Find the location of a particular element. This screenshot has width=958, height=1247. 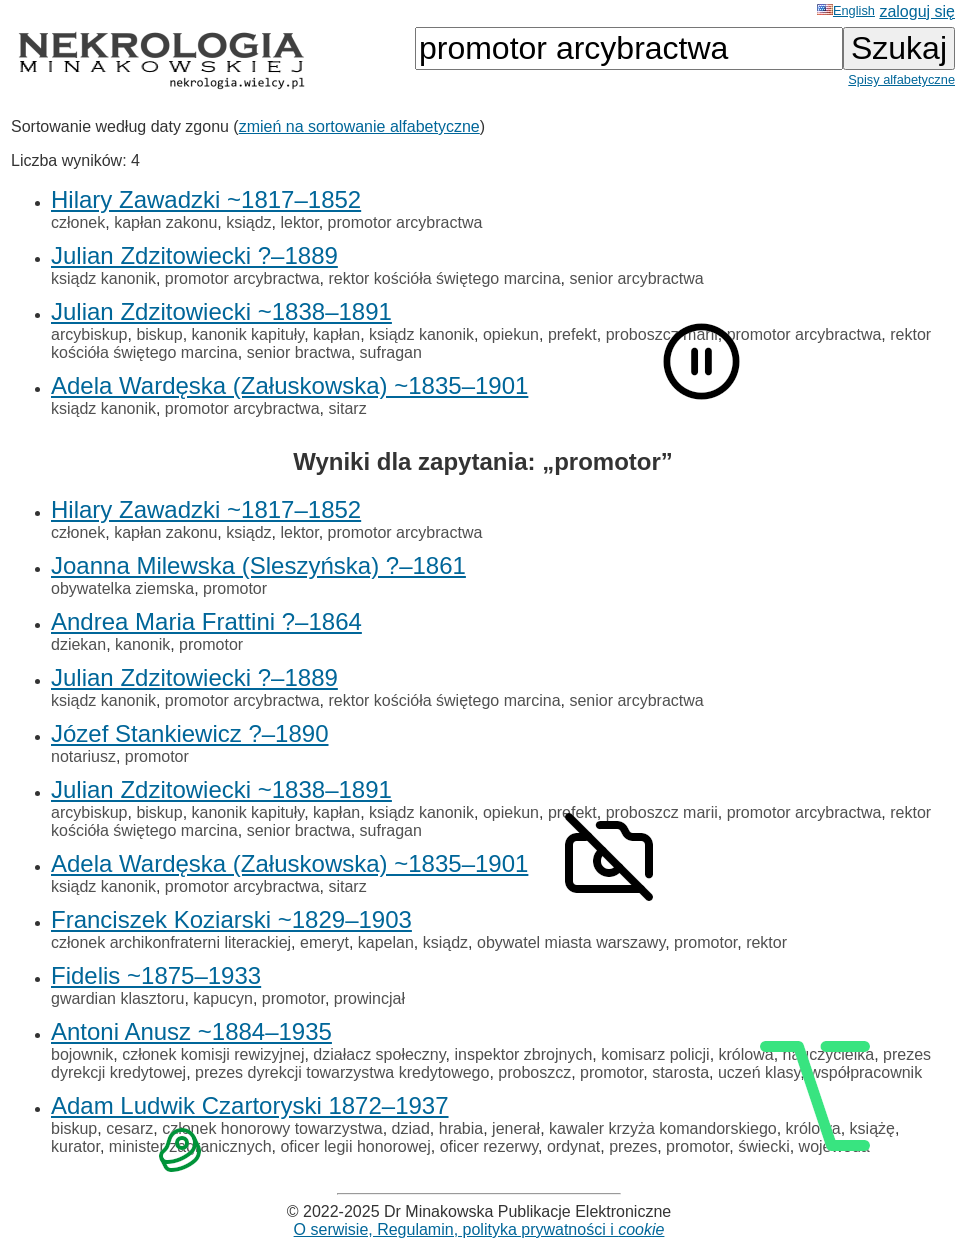

access additional options or settings is located at coordinates (815, 1096).